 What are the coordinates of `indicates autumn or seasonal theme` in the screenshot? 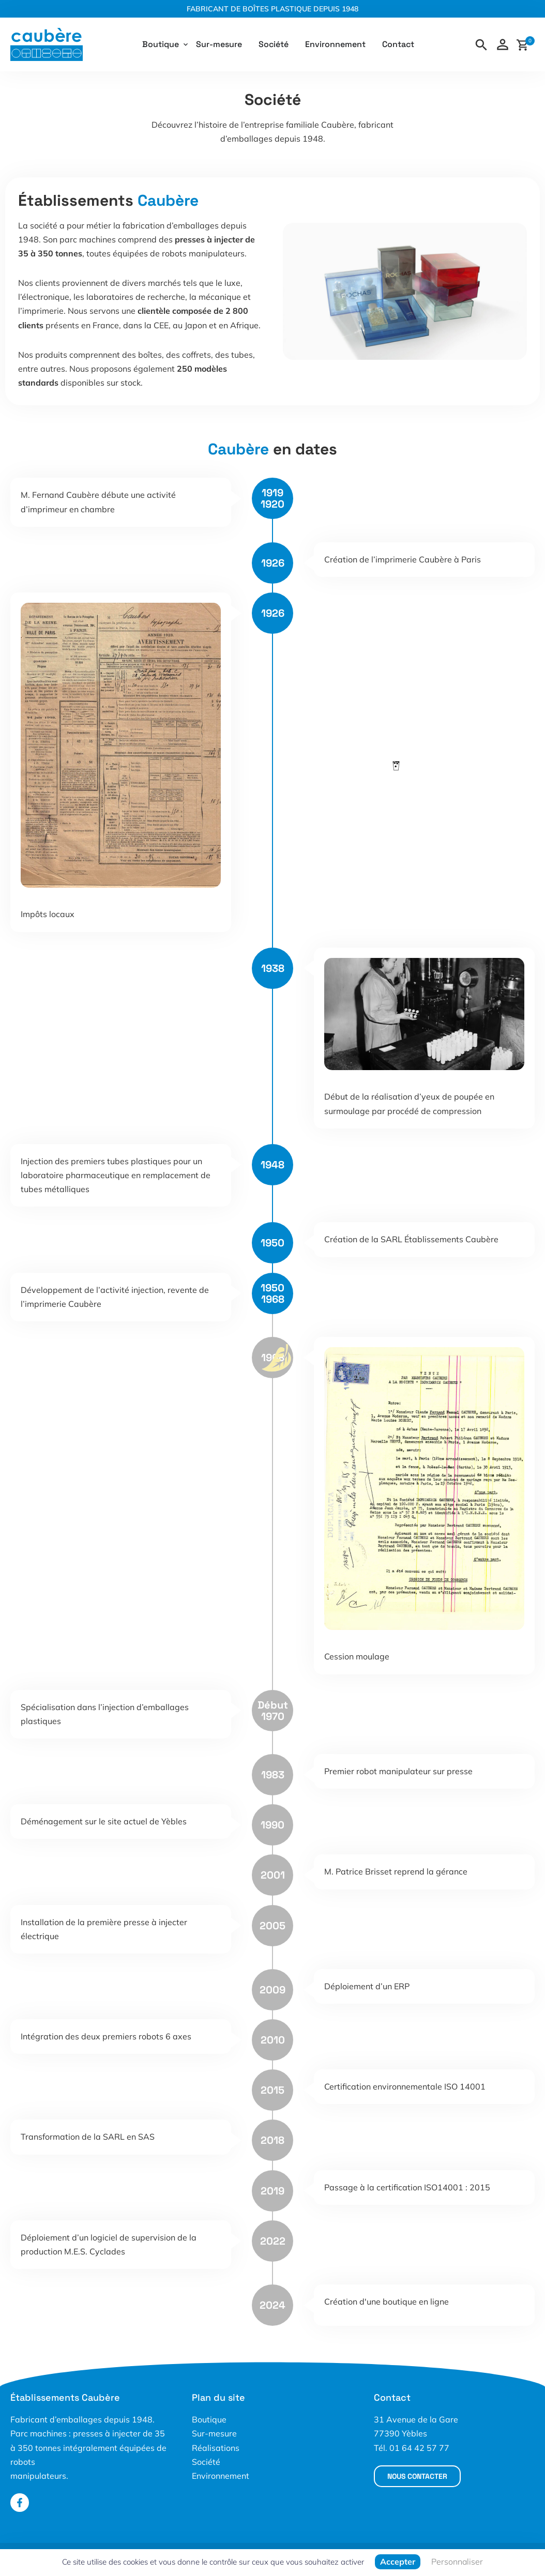 It's located at (276, 1359).